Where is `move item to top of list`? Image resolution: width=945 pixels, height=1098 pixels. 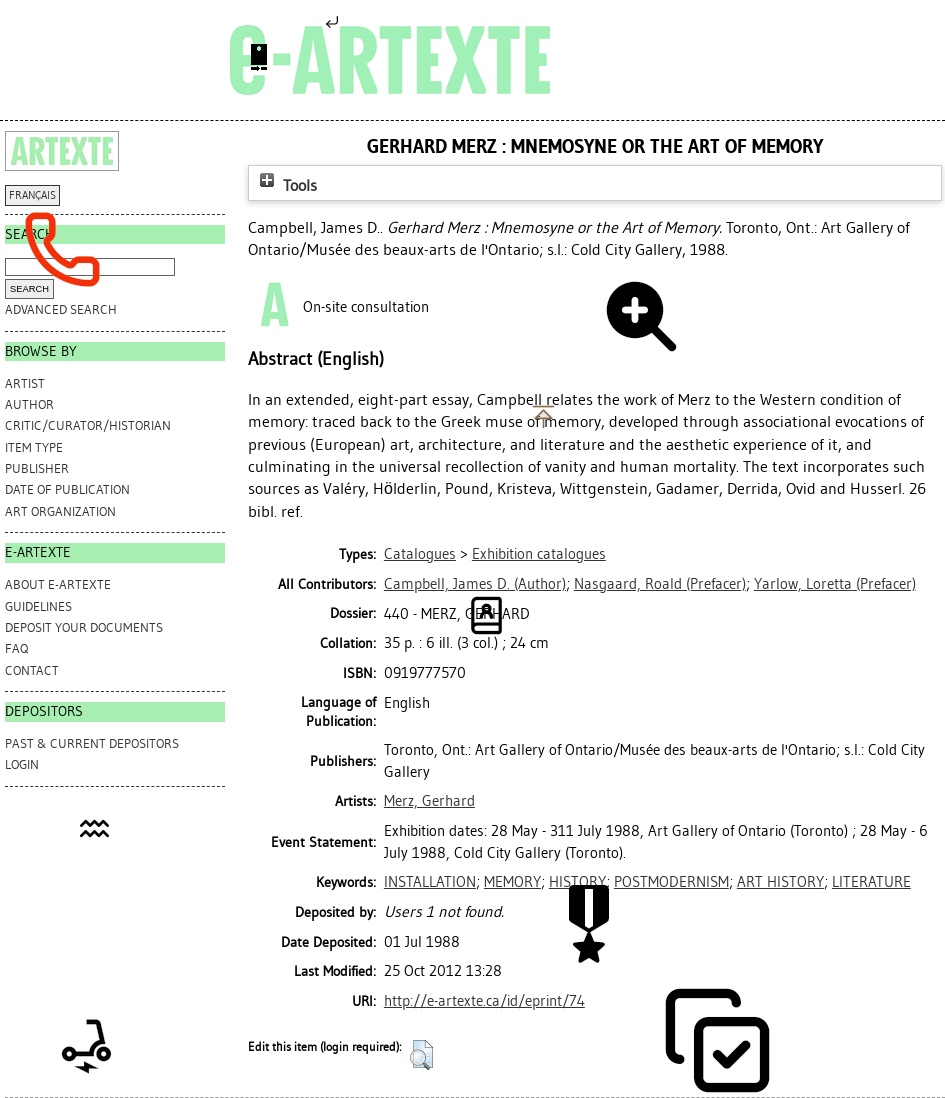 move item to top of list is located at coordinates (543, 416).